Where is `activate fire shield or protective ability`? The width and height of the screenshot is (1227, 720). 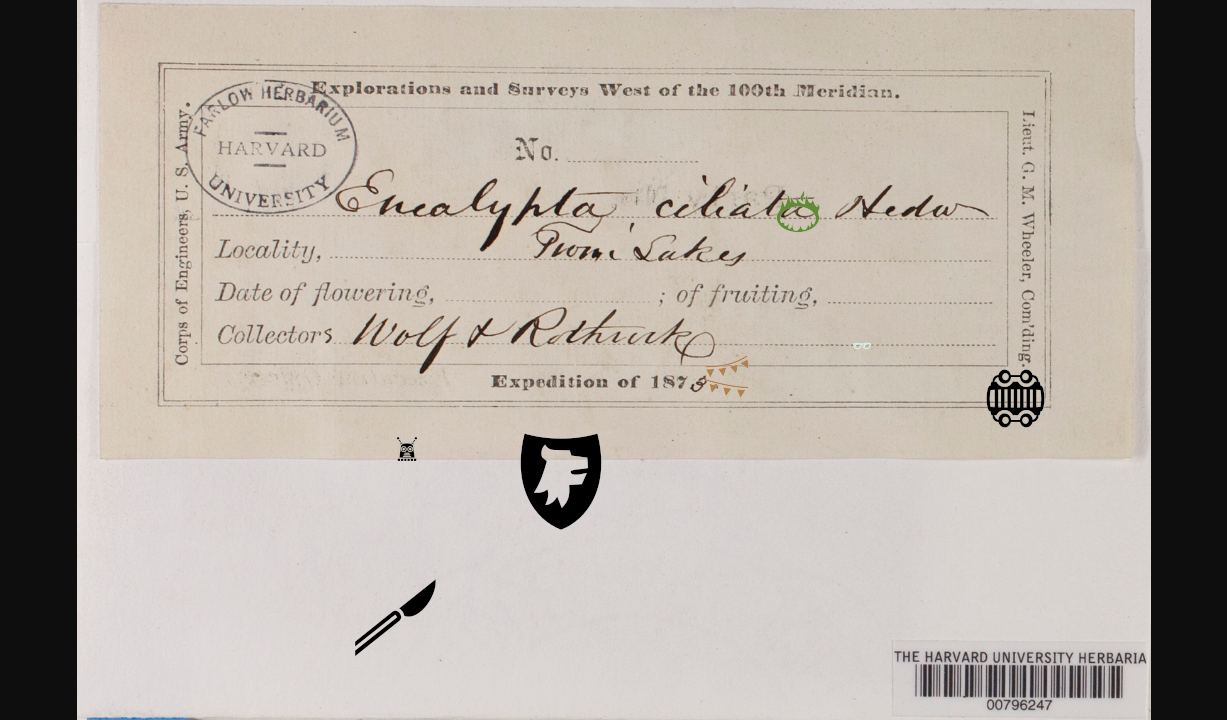 activate fire shield or protective ability is located at coordinates (798, 212).